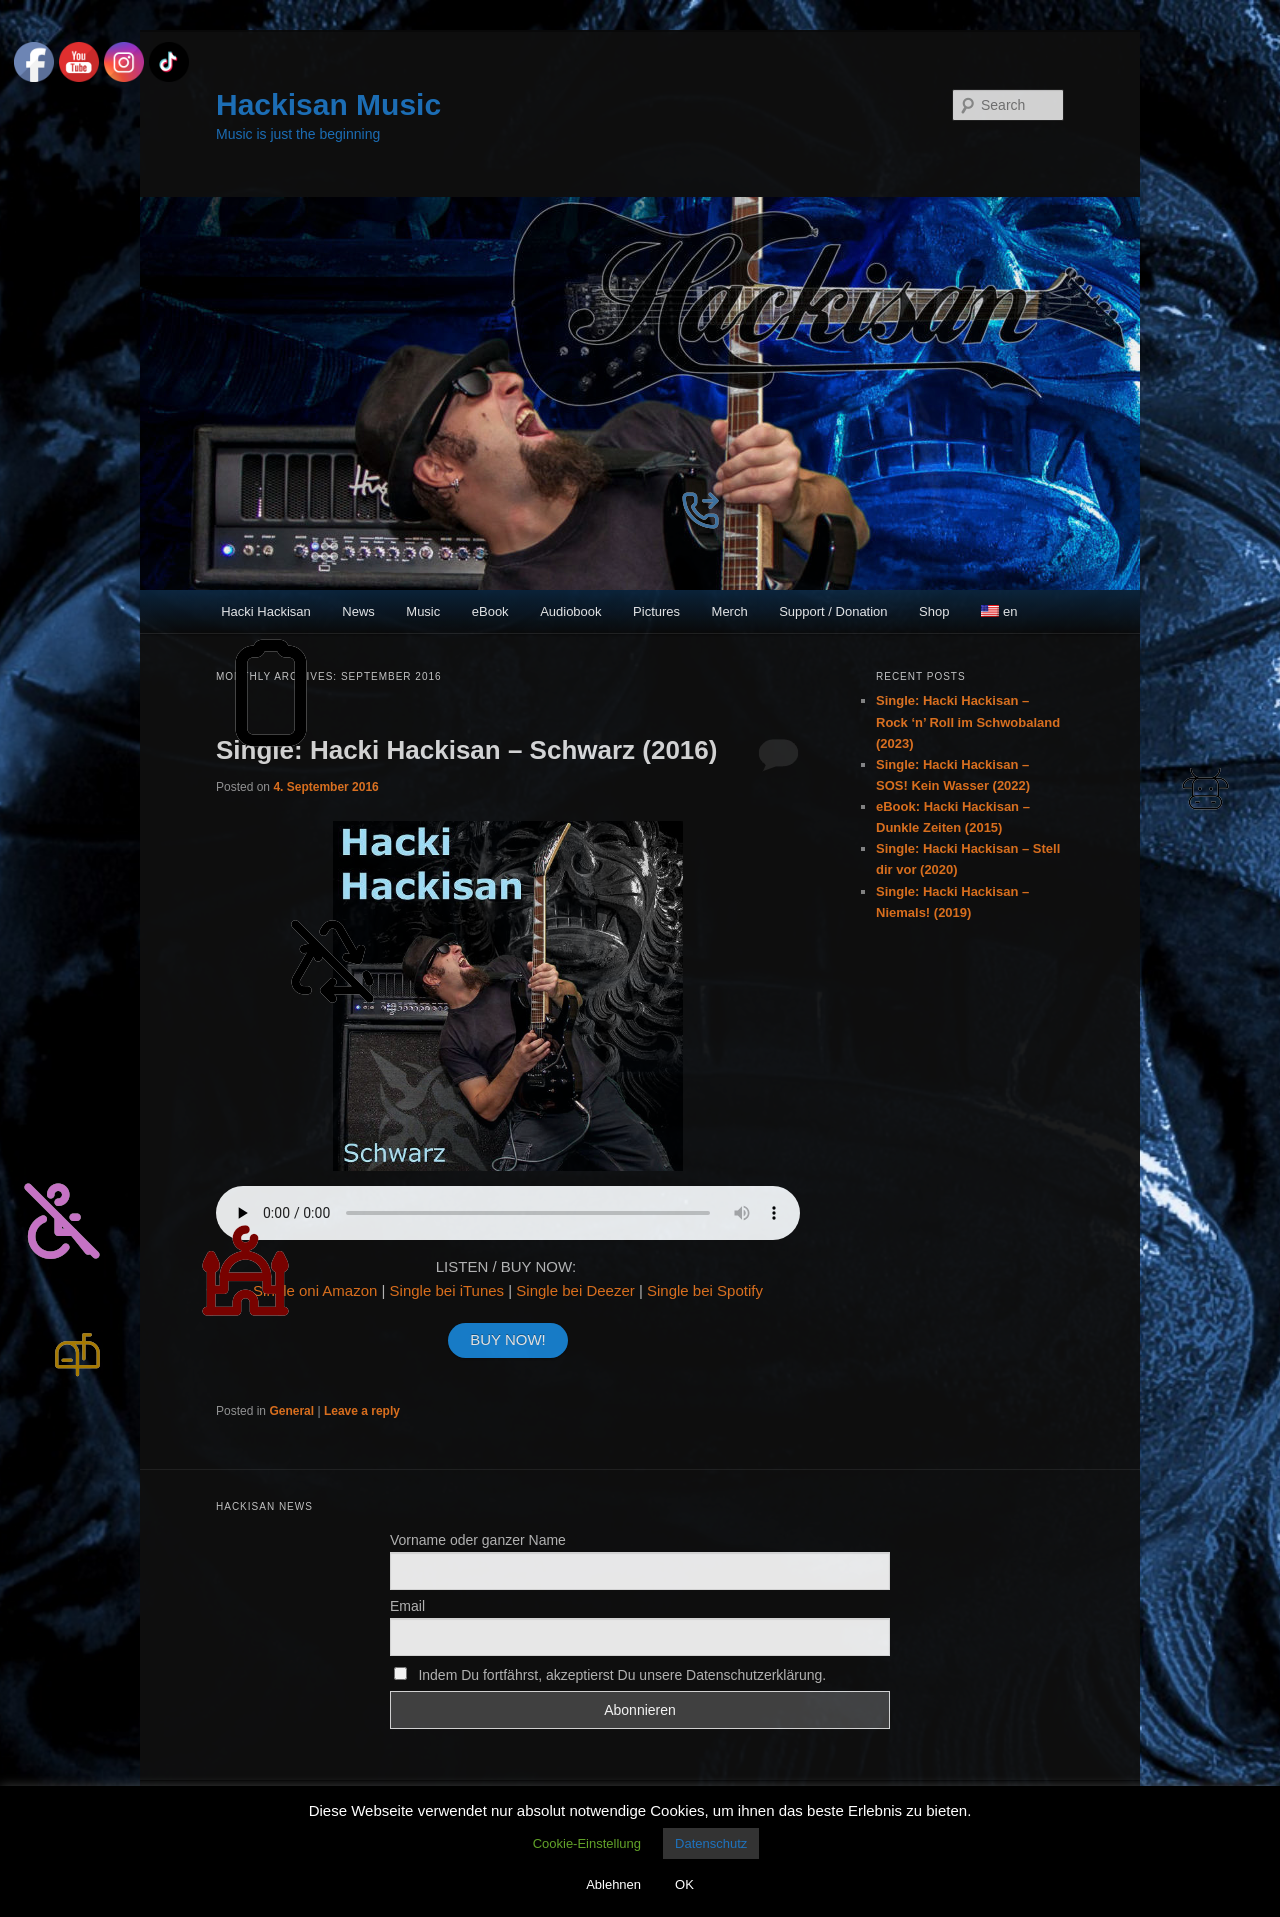 This screenshot has height=1917, width=1280. What do you see at coordinates (62, 1221) in the screenshot?
I see `accessibility features are turned off` at bounding box center [62, 1221].